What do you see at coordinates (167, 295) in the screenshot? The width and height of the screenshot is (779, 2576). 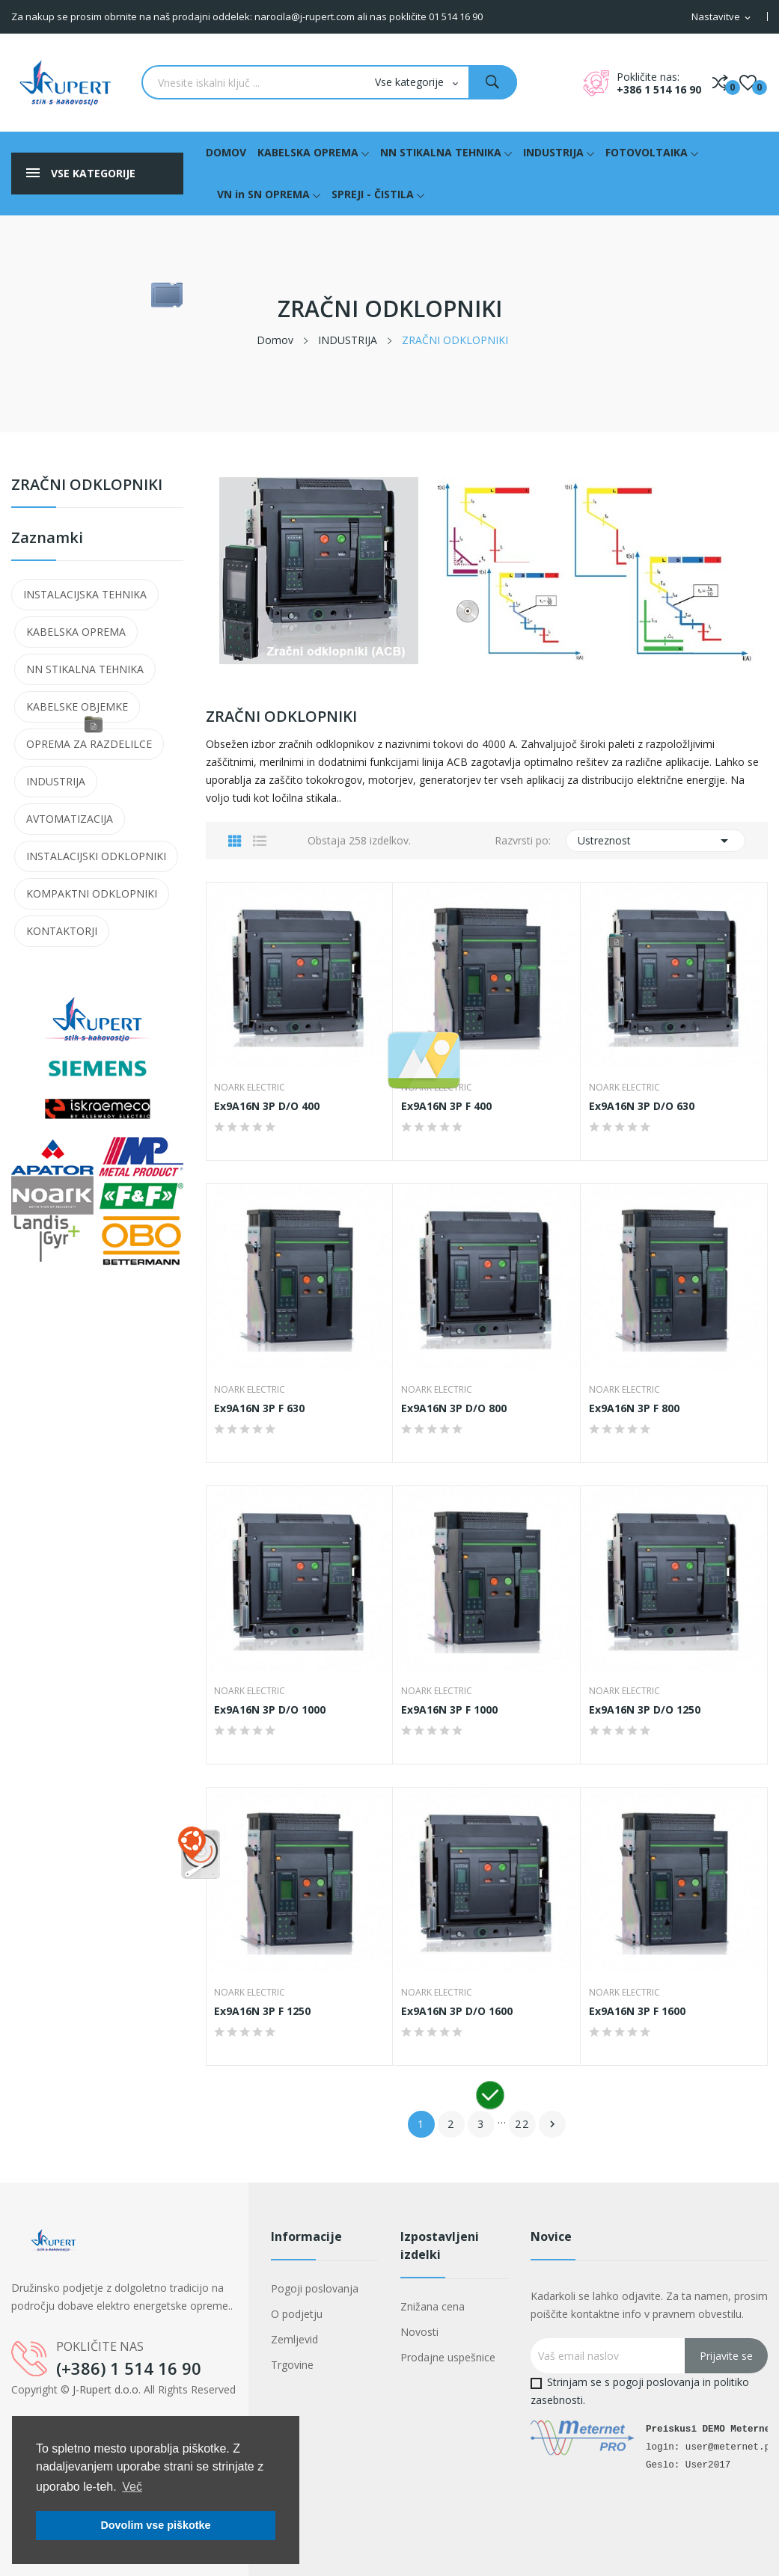 I see `save the current file or document` at bounding box center [167, 295].